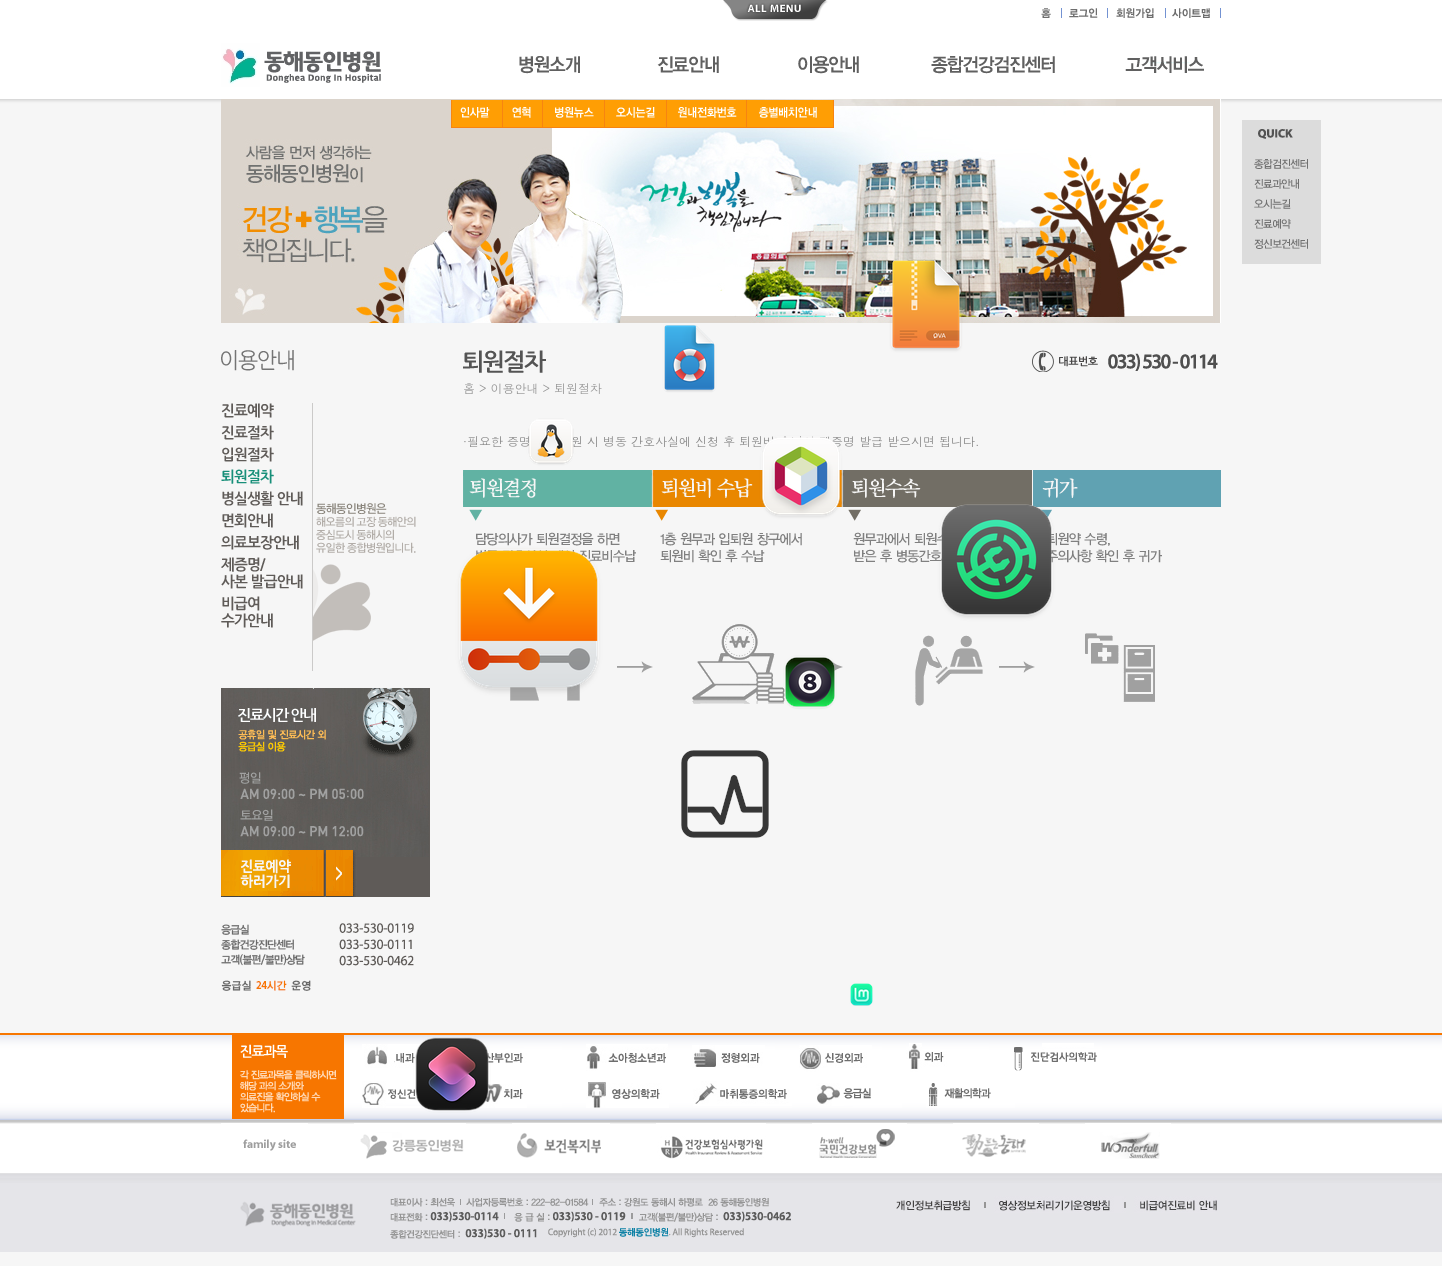 The width and height of the screenshot is (1442, 1266). Describe the element at coordinates (801, 476) in the screenshot. I see `open NetBeans IDE` at that location.